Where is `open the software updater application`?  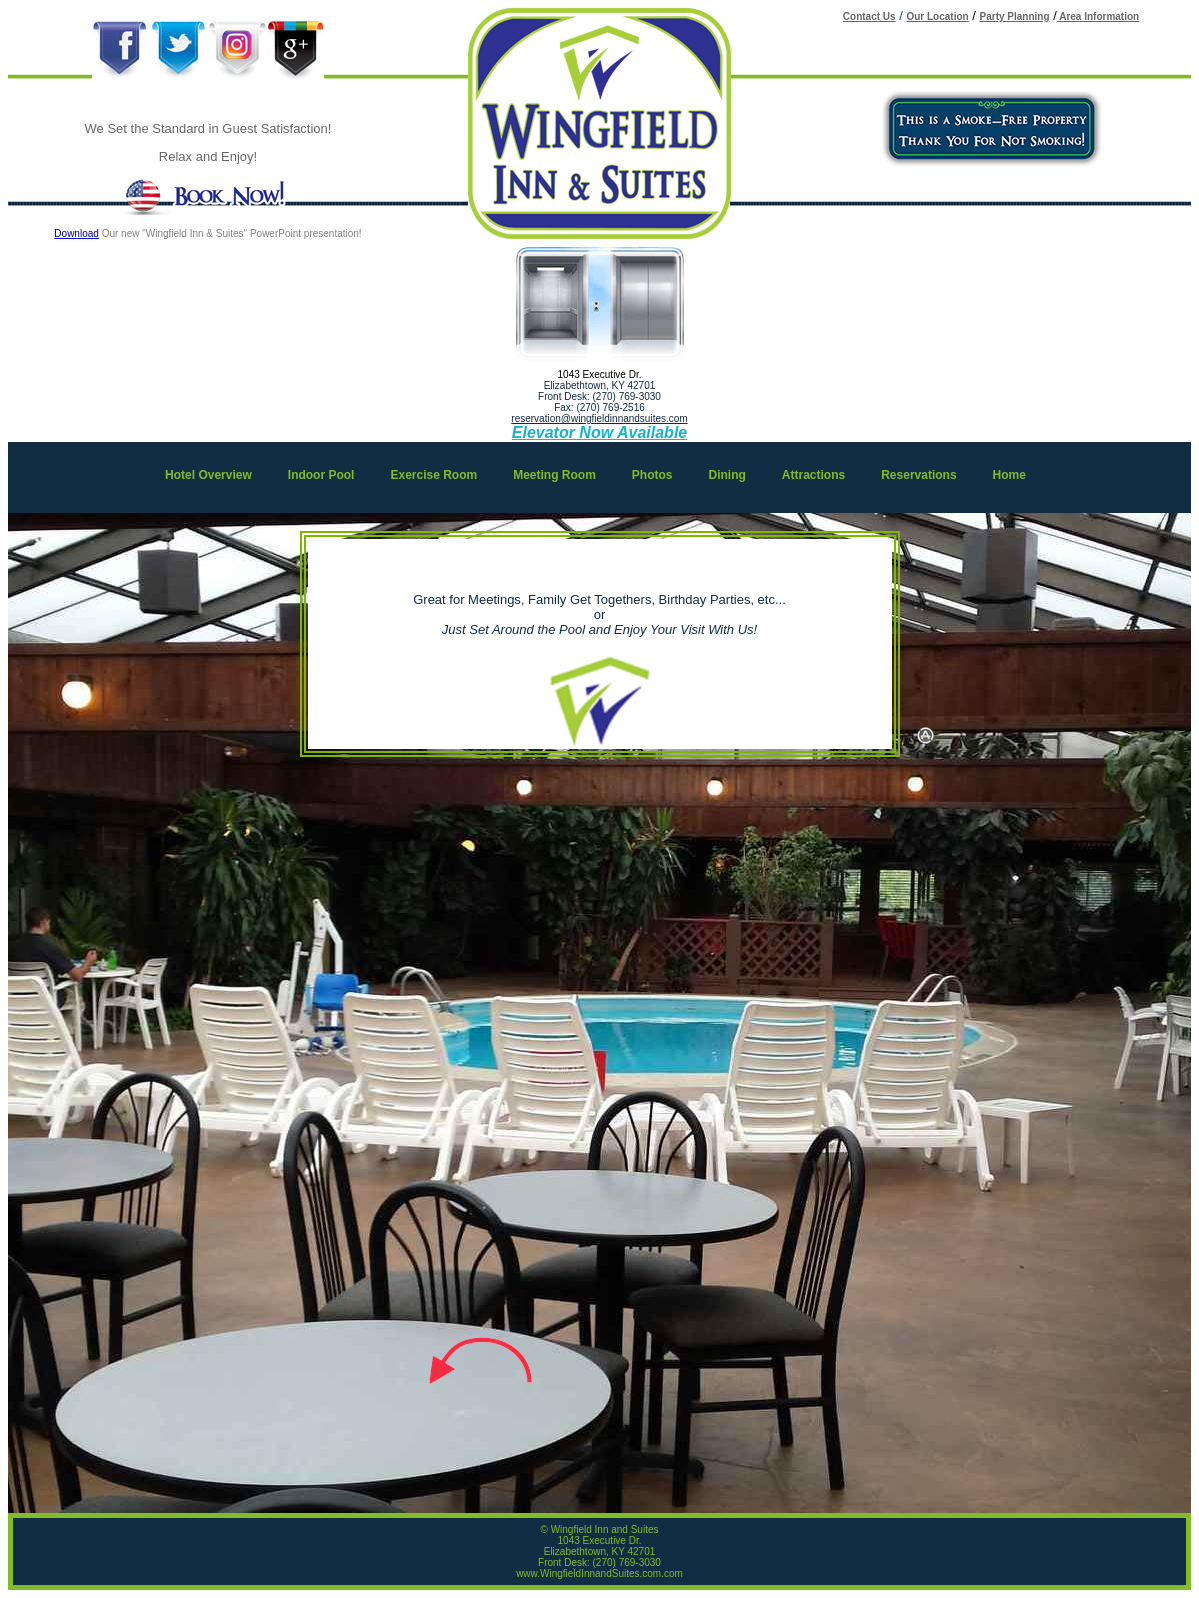
open the software updater application is located at coordinates (925, 735).